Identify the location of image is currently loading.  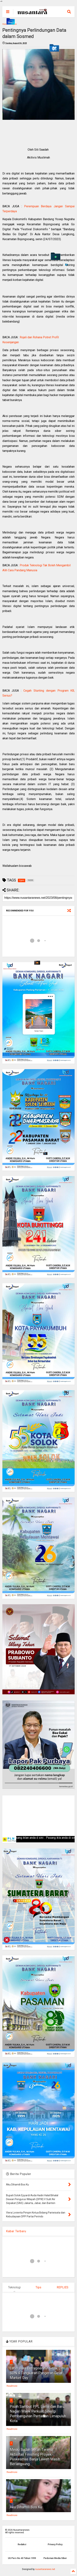
(44, 2416).